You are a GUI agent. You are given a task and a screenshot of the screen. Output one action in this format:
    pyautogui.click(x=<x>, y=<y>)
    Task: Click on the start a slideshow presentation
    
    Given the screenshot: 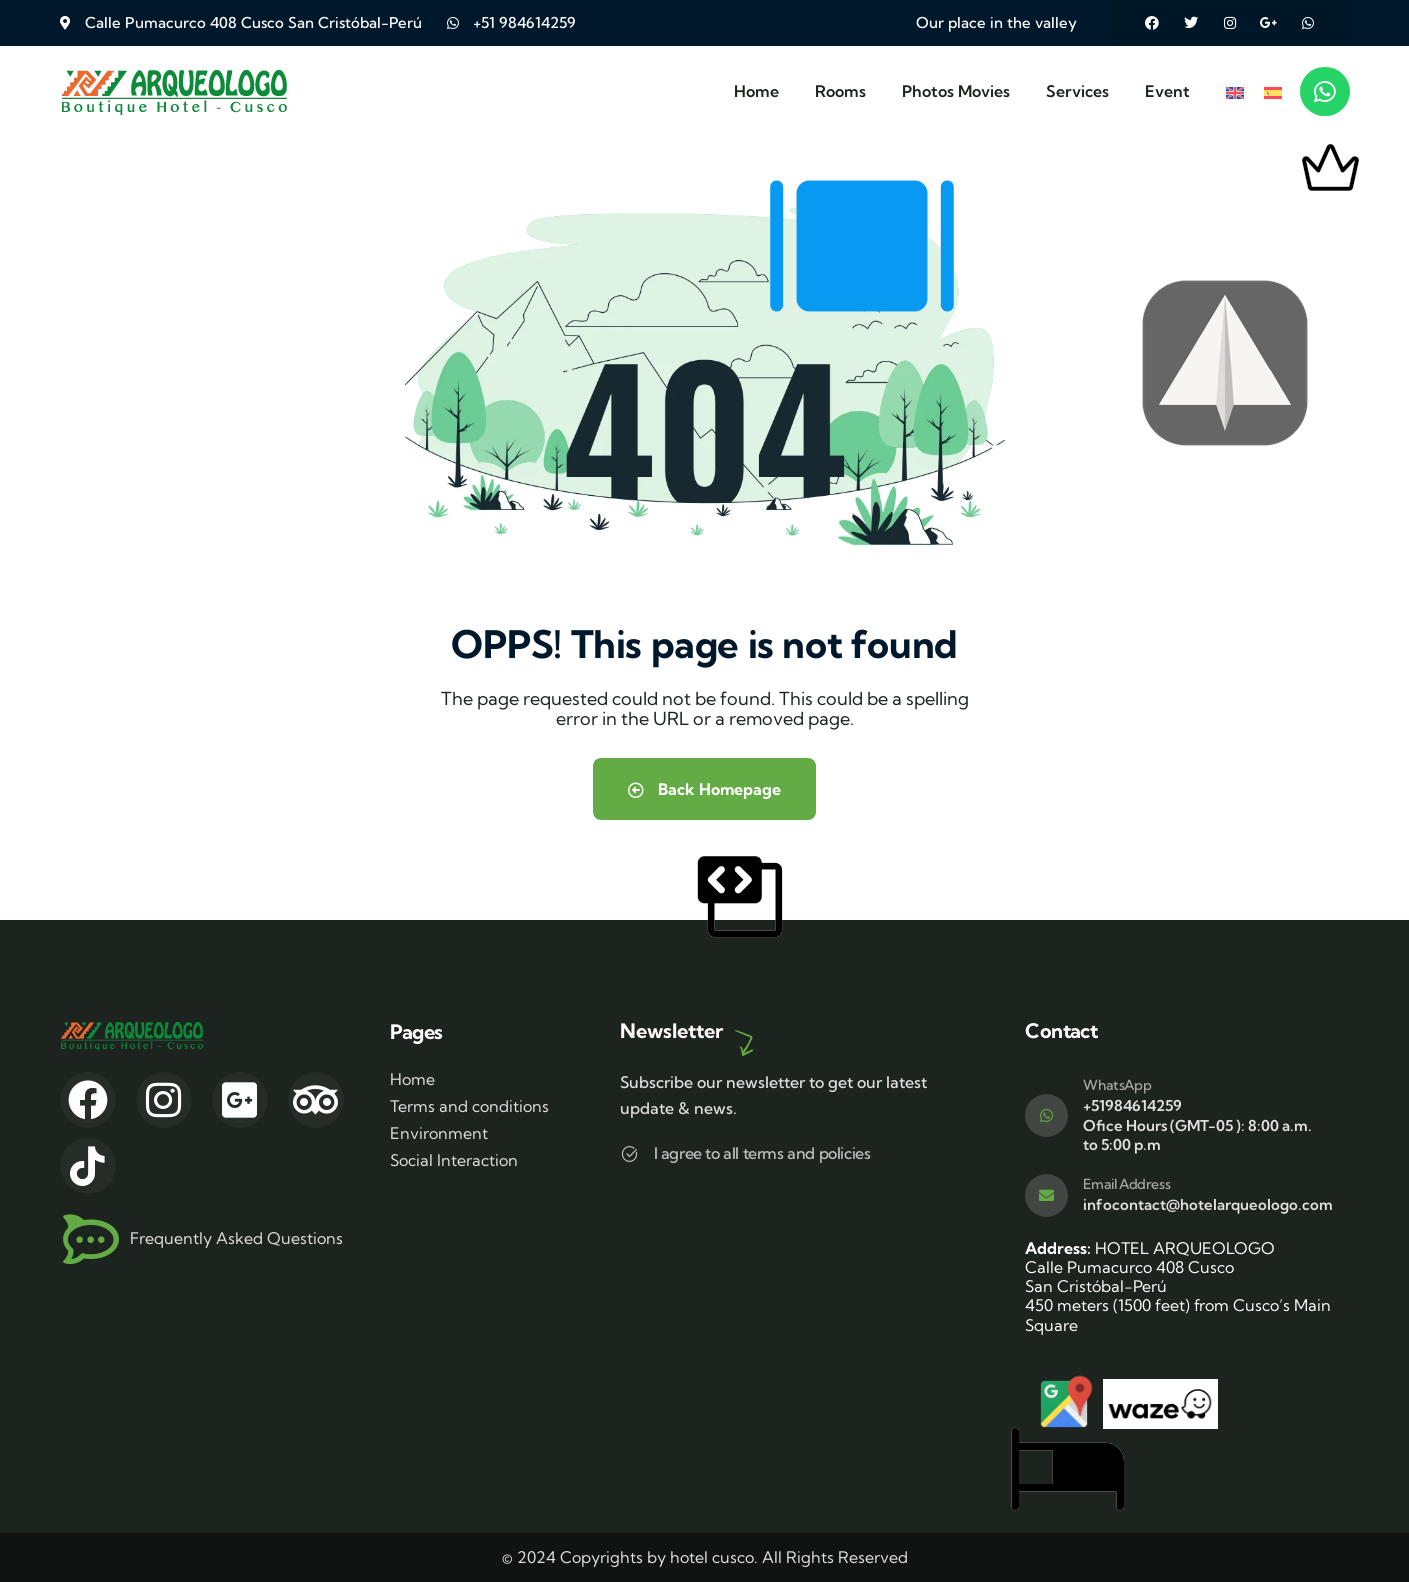 What is the action you would take?
    pyautogui.click(x=862, y=246)
    